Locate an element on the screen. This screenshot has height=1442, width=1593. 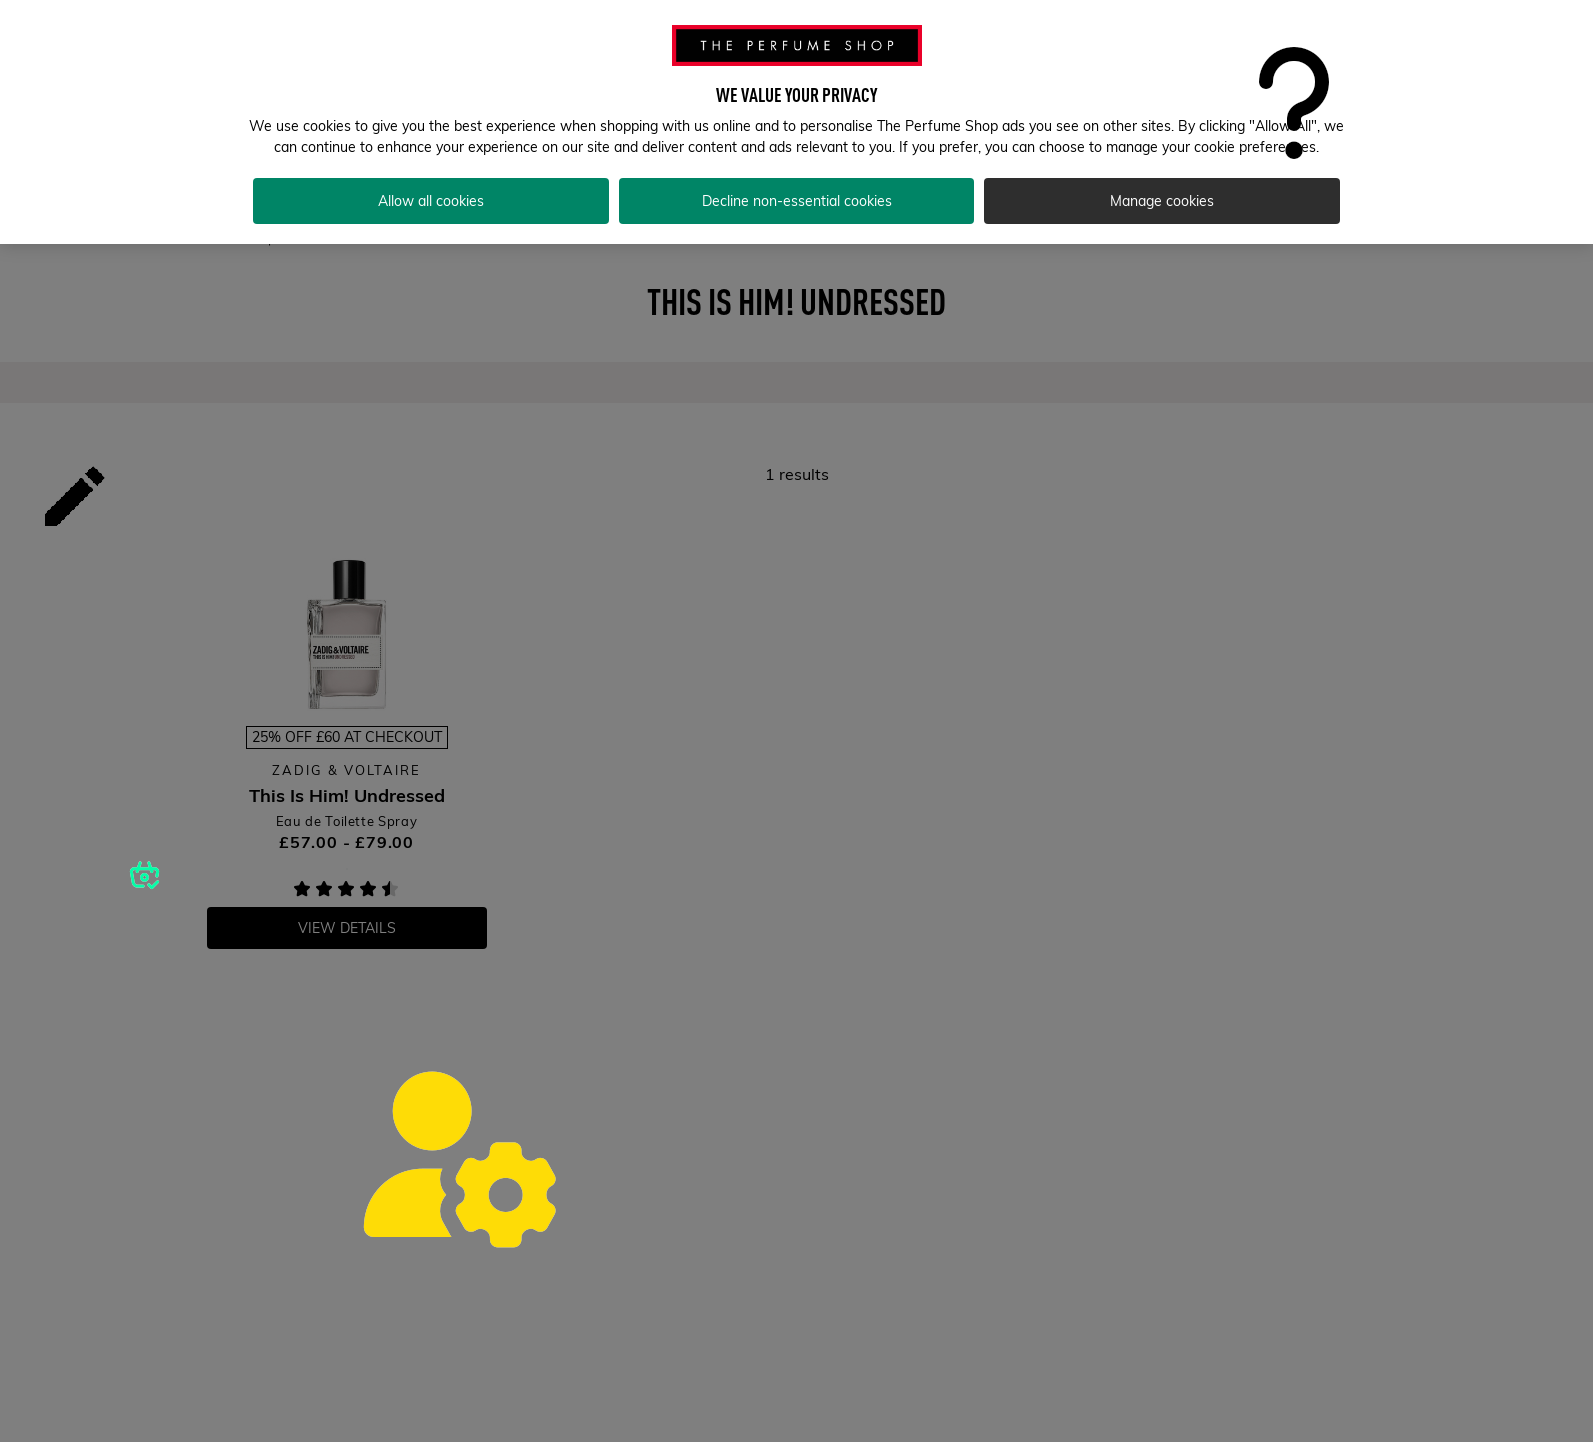
confirm items in your shopping basket is located at coordinates (144, 874).